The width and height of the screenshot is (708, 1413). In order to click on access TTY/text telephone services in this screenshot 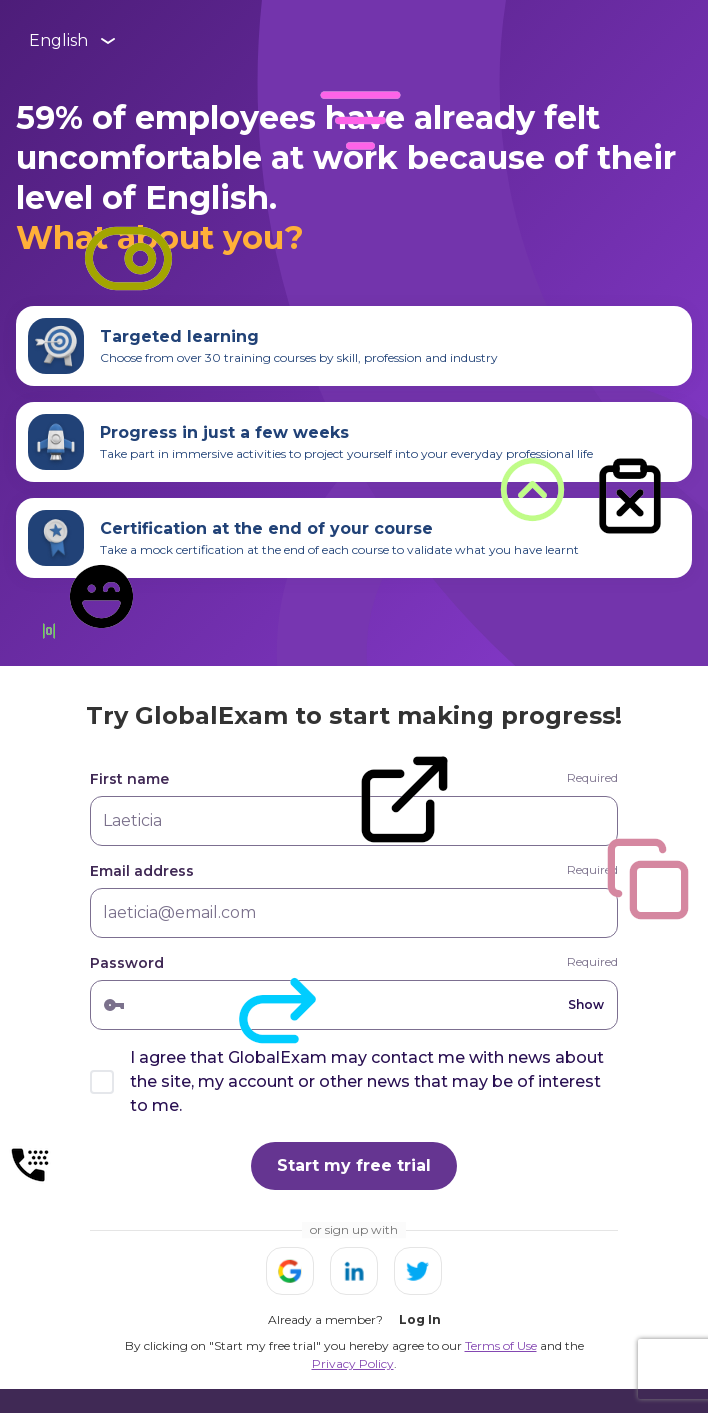, I will do `click(30, 1165)`.